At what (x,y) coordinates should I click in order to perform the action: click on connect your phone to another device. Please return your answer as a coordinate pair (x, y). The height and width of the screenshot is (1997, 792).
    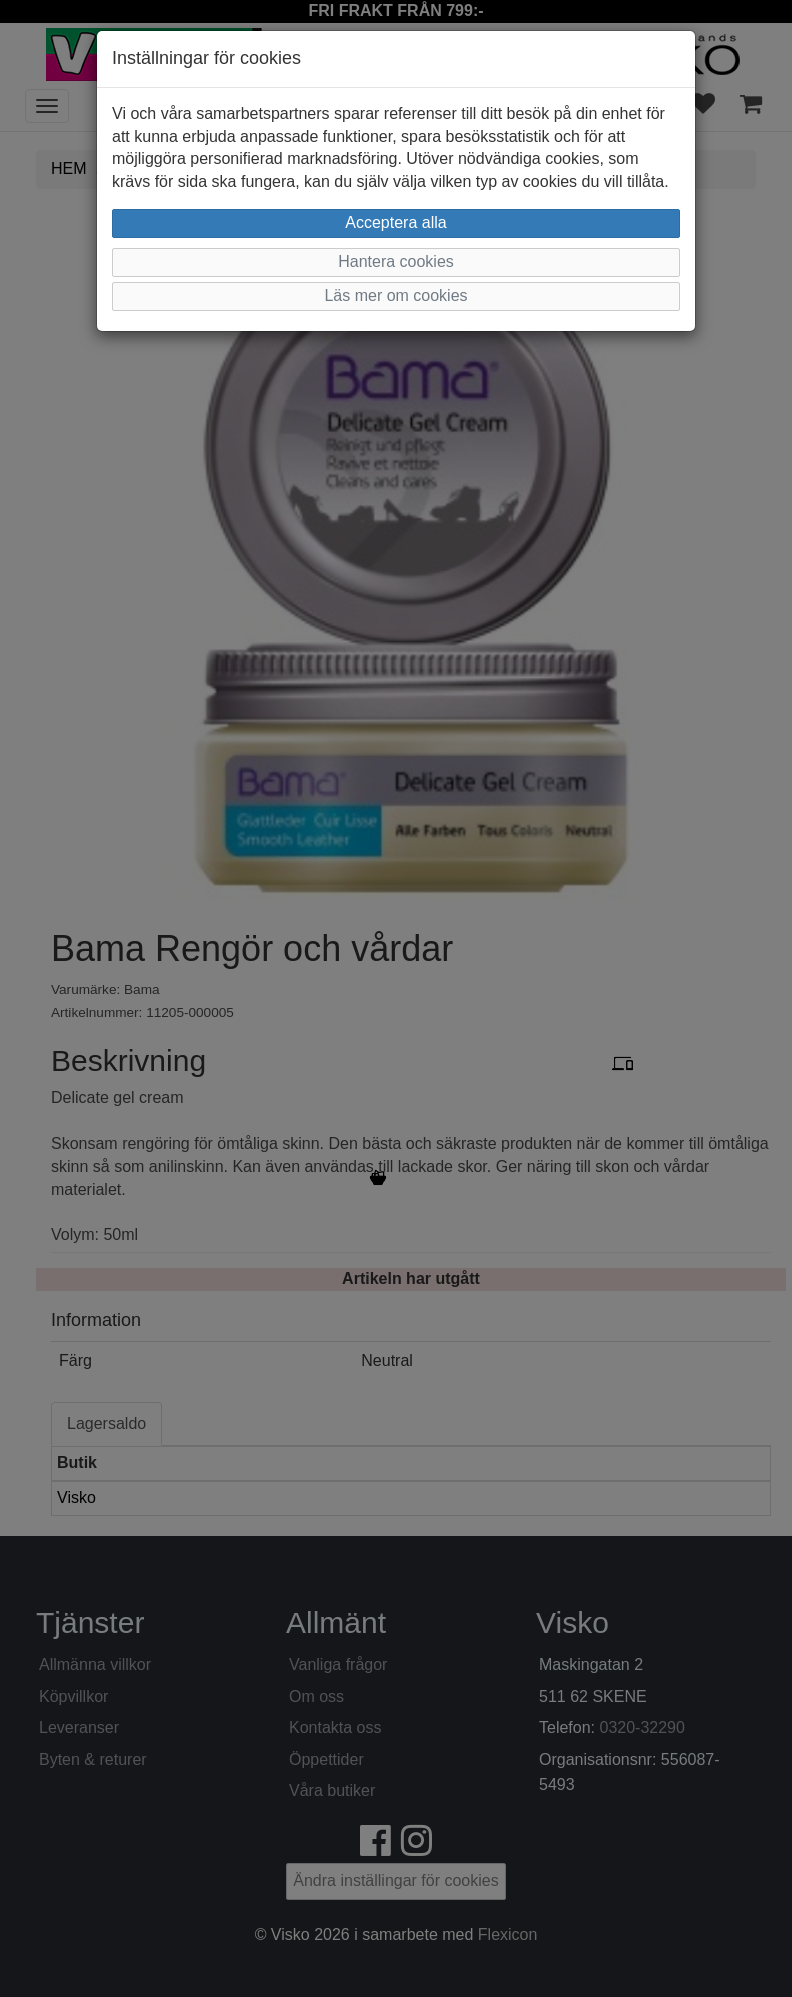
    Looking at the image, I should click on (622, 1063).